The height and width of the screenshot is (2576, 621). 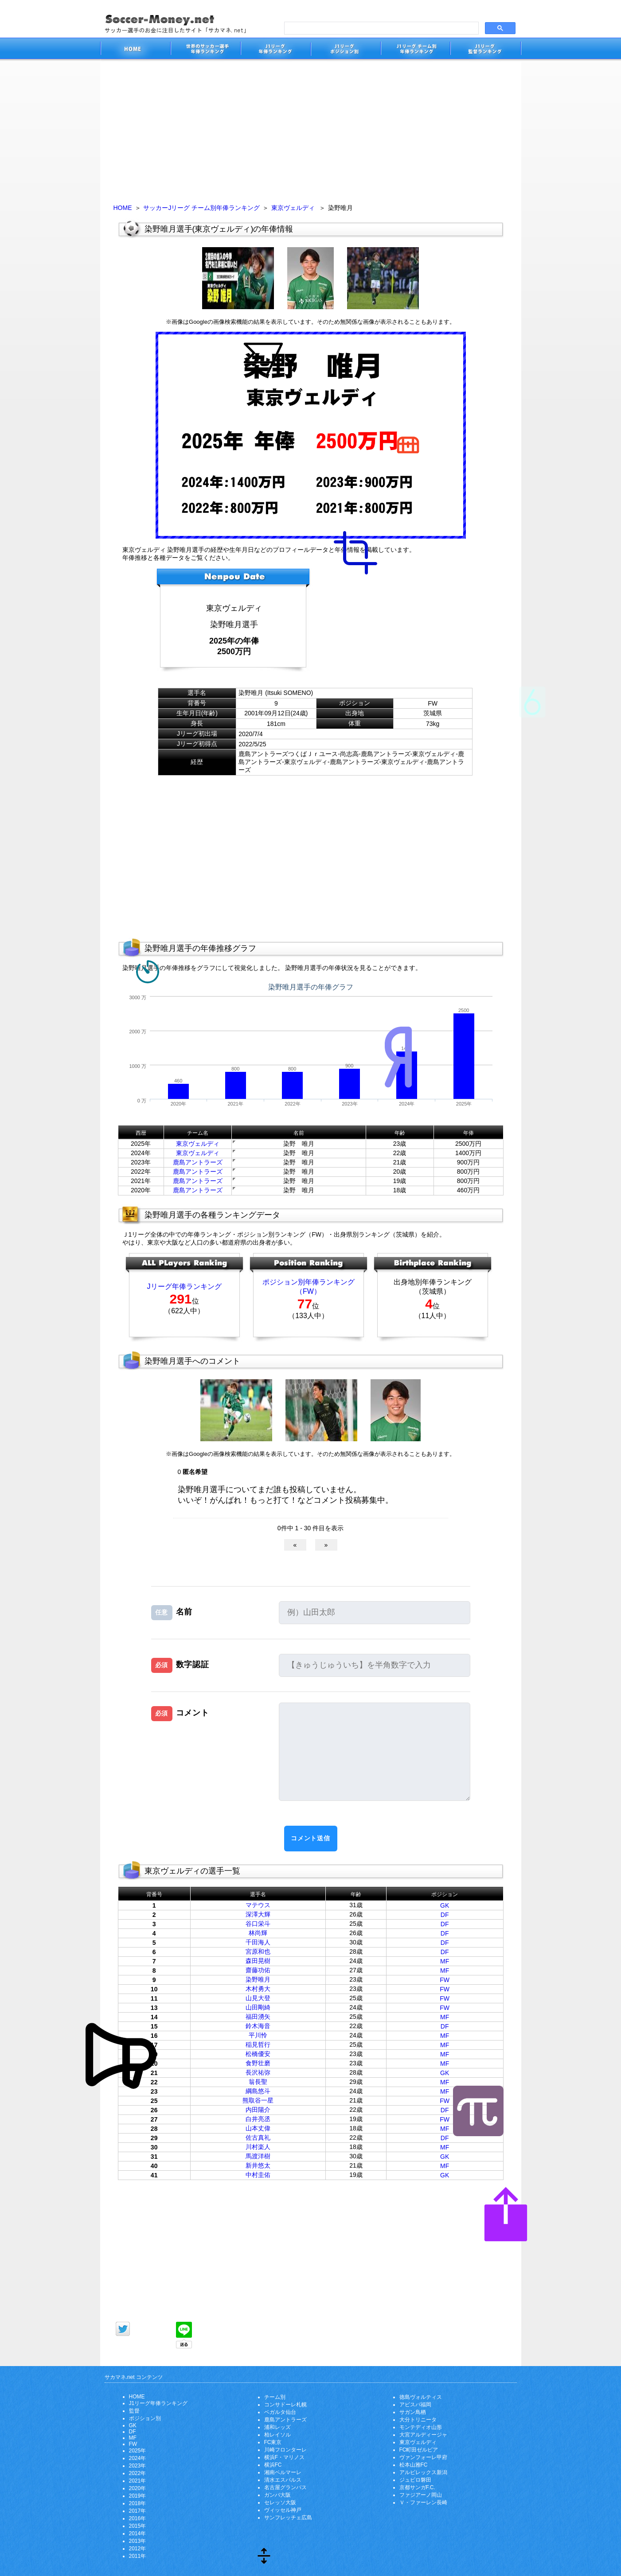 I want to click on crop an image or photo, so click(x=355, y=553).